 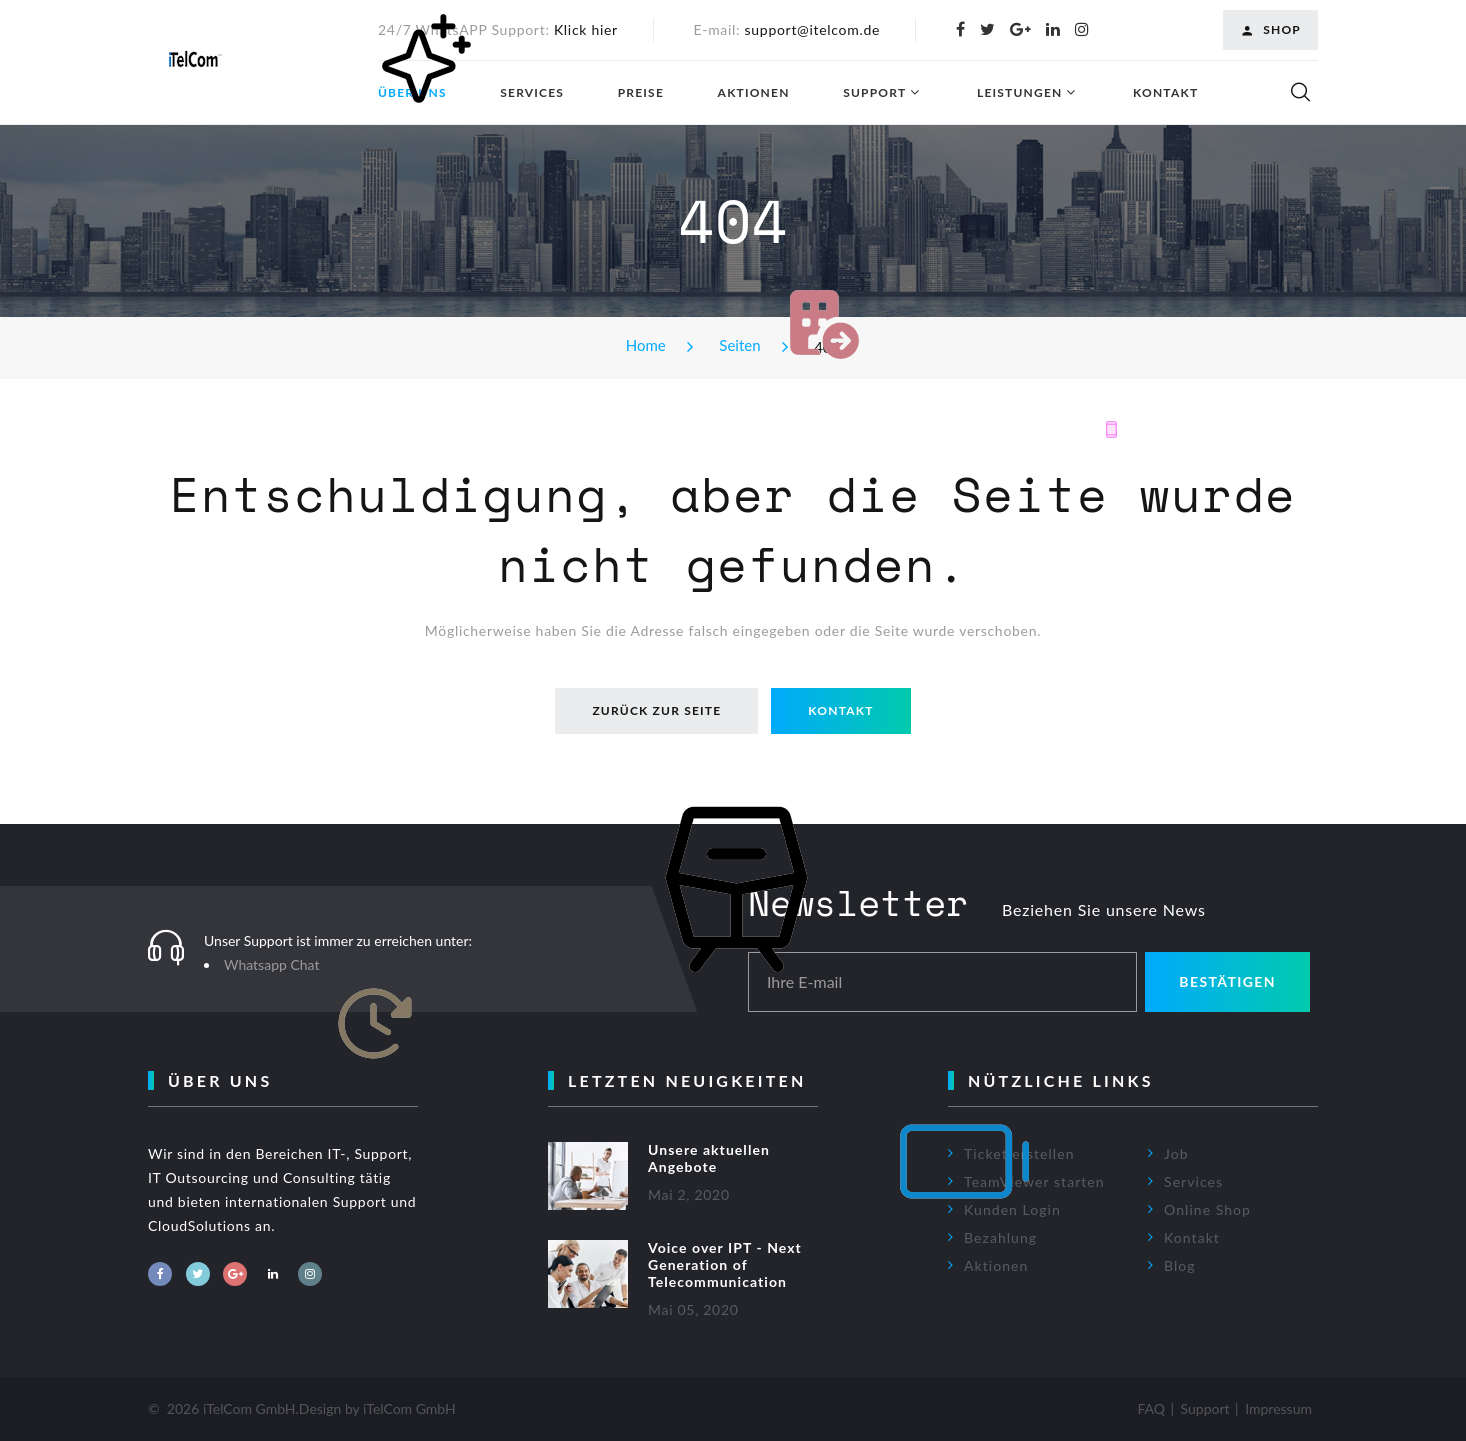 What do you see at coordinates (425, 60) in the screenshot?
I see `indicates AI-generated or enhanced content` at bounding box center [425, 60].